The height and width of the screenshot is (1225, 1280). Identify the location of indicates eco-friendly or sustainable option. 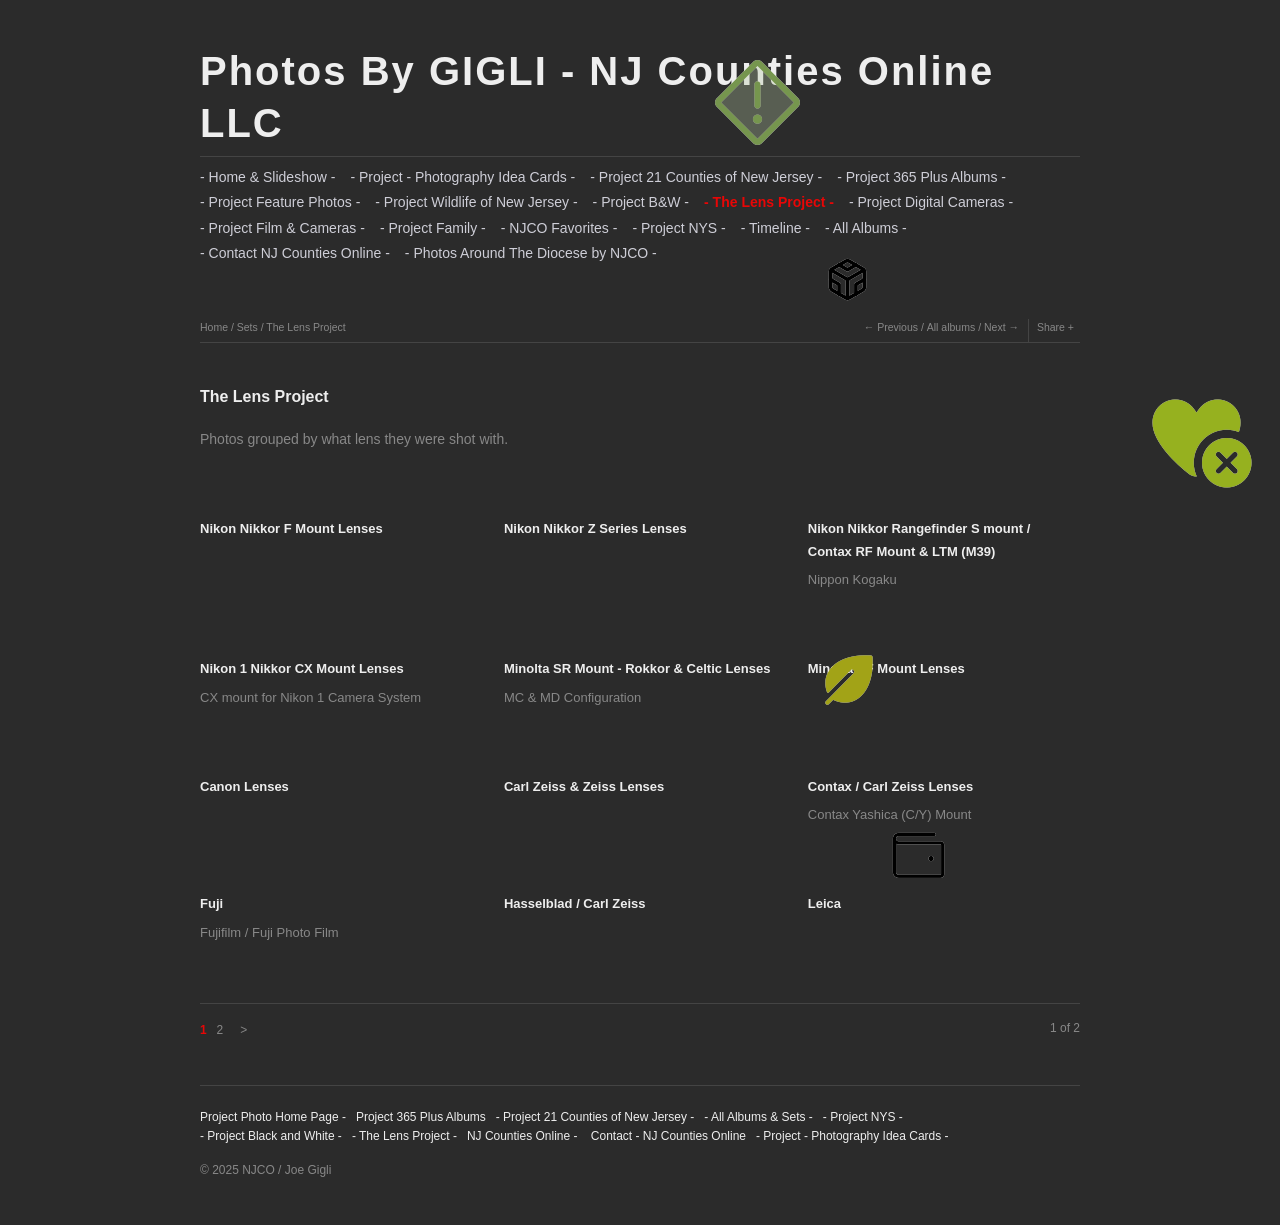
(848, 680).